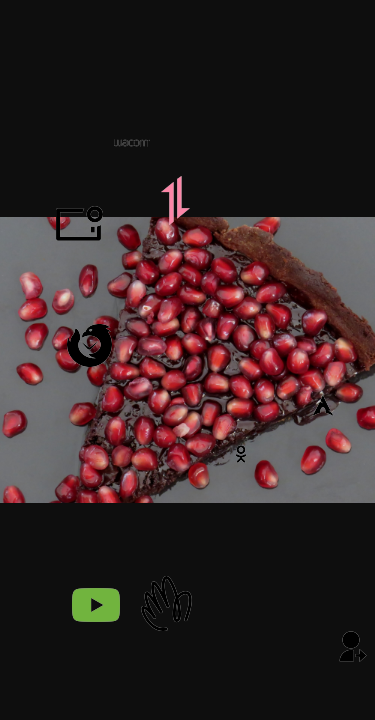 The width and height of the screenshot is (375, 720). Describe the element at coordinates (323, 405) in the screenshot. I see `Arch Linux logo` at that location.